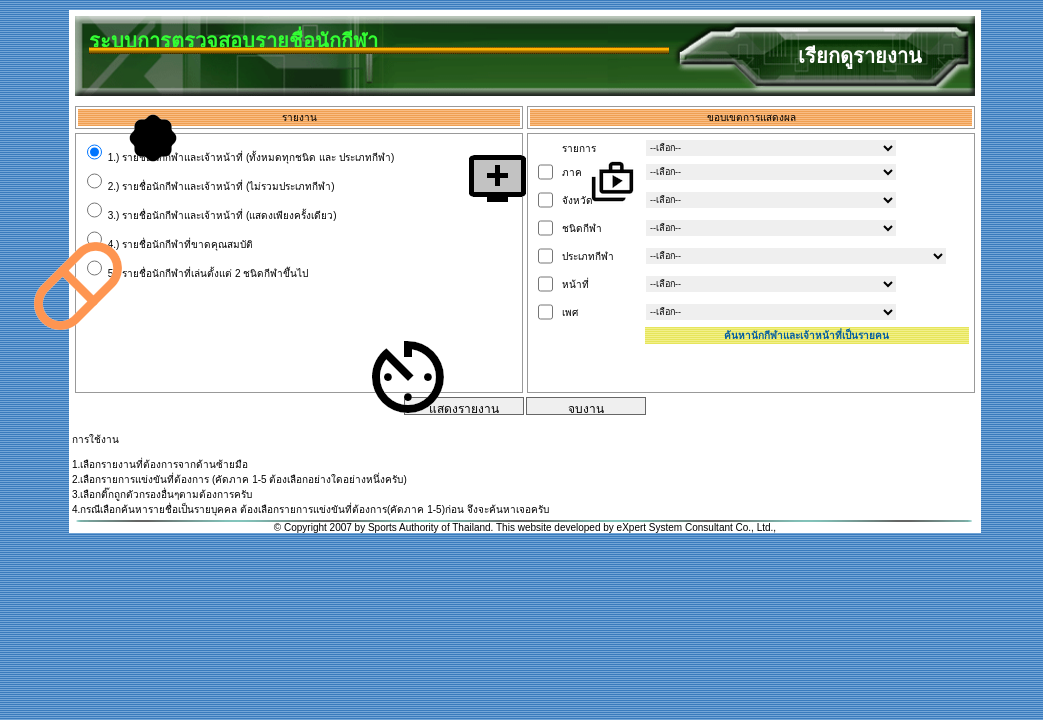 The image size is (1043, 720). I want to click on view purchased media or content, so click(612, 182).